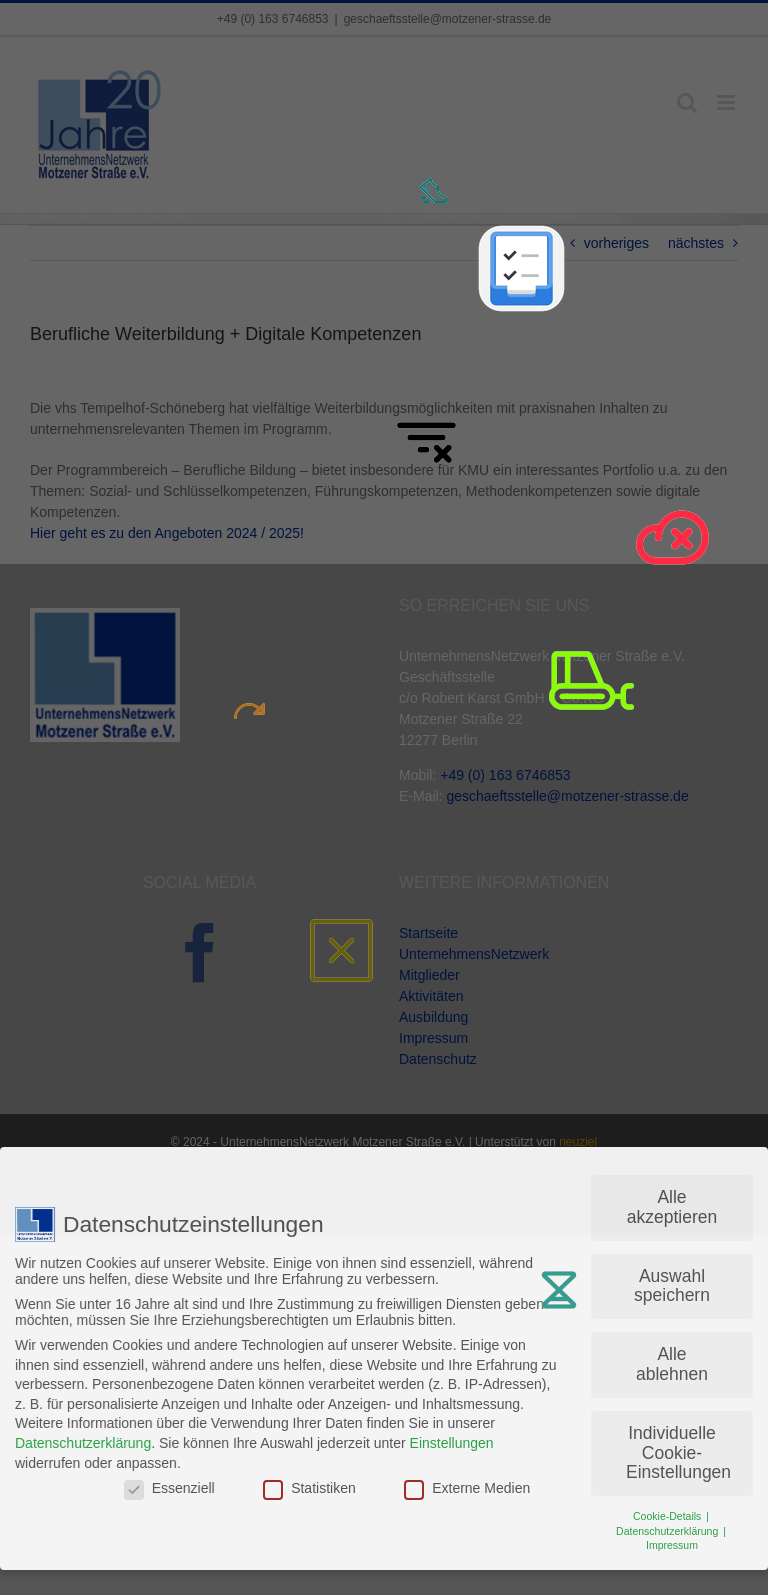  I want to click on indicates time is running low or nearly expired, so click(559, 1290).